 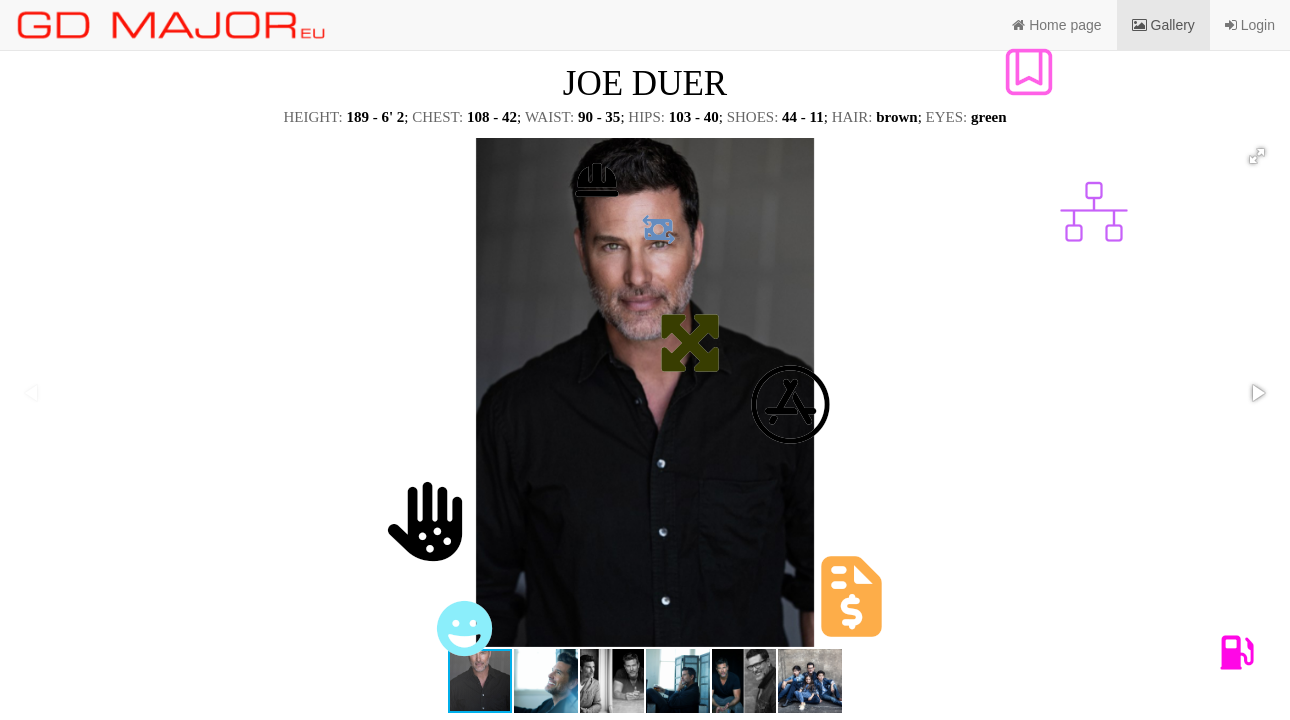 What do you see at coordinates (851, 596) in the screenshot?
I see `view invoice or billing document` at bounding box center [851, 596].